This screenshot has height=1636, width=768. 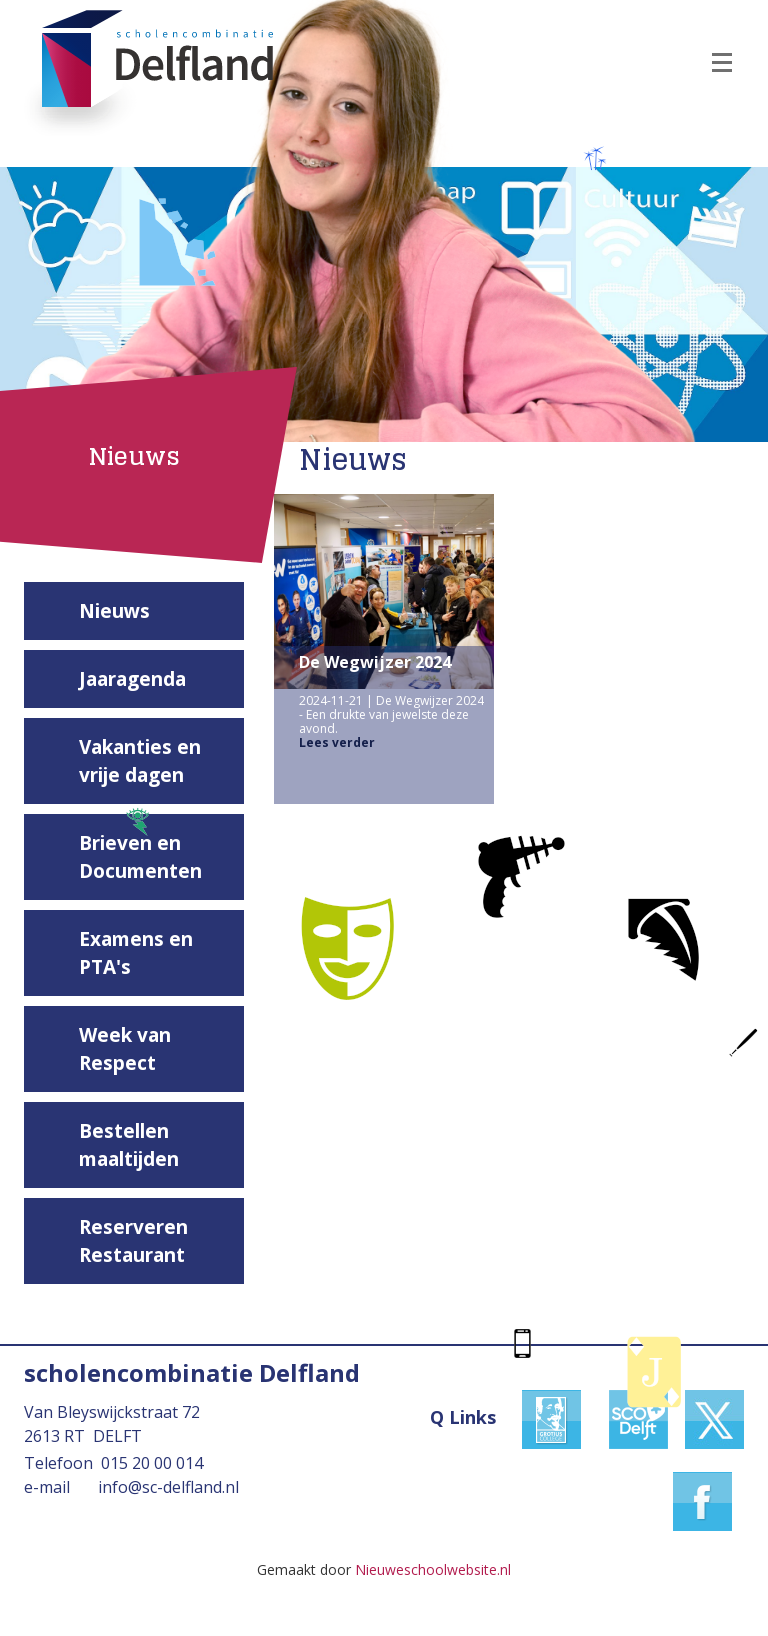 I want to click on equip saw claw weapon or tool, so click(x=668, y=940).